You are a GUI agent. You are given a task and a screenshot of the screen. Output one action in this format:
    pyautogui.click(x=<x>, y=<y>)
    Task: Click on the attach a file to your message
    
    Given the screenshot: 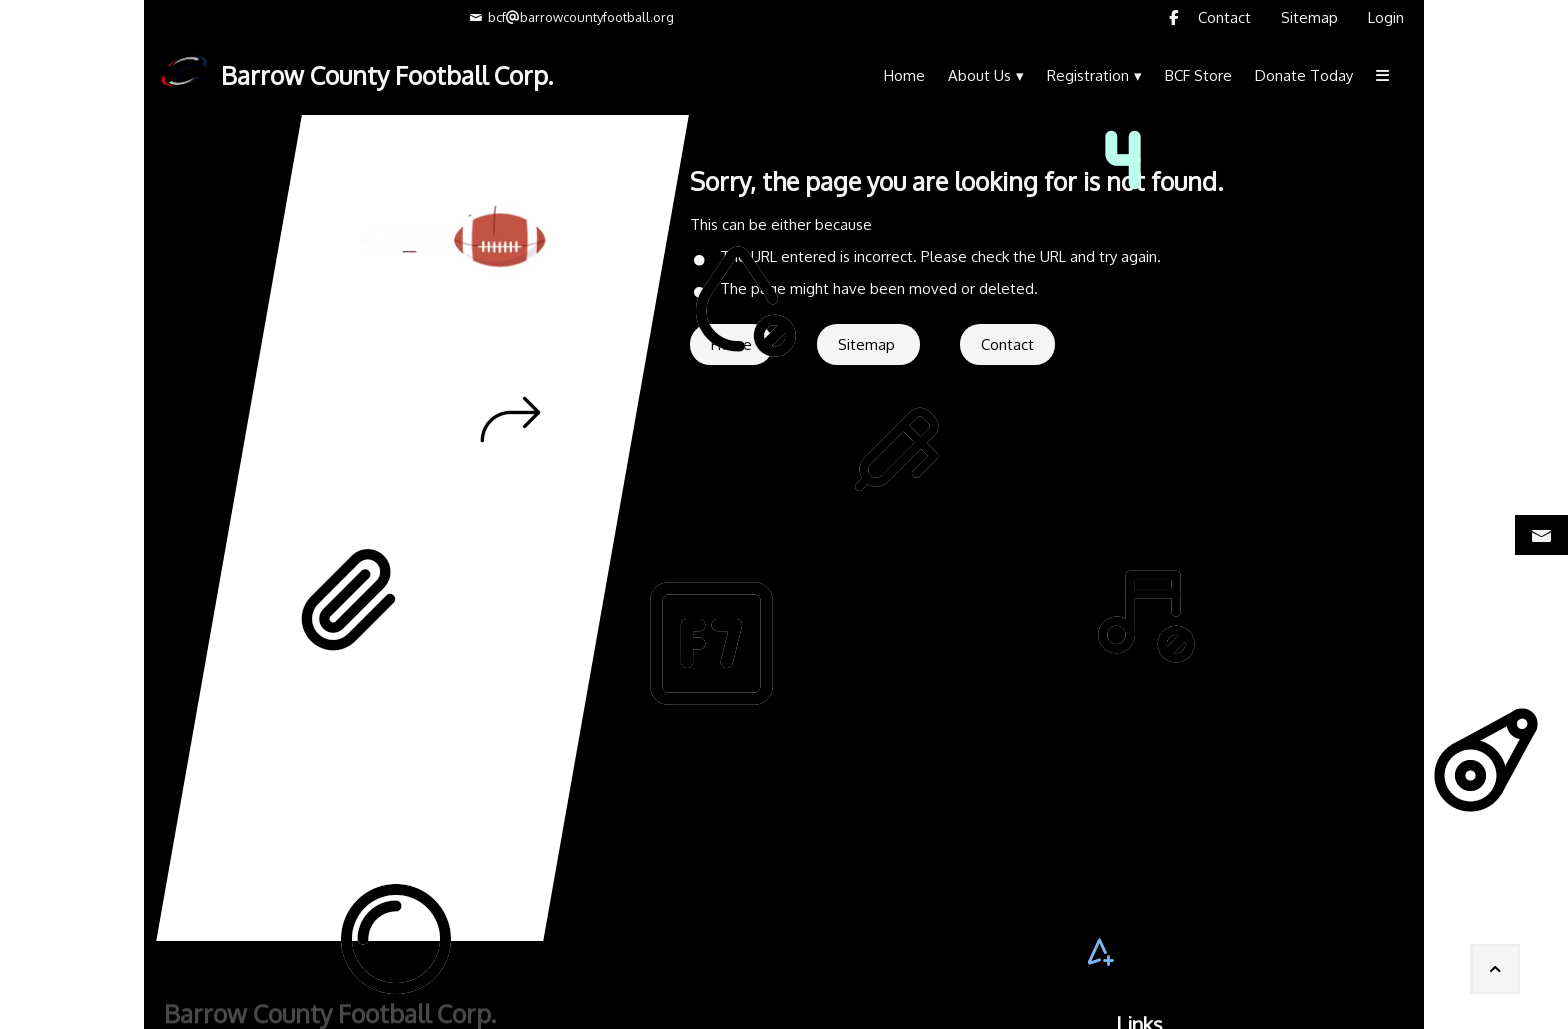 What is the action you would take?
    pyautogui.click(x=347, y=598)
    